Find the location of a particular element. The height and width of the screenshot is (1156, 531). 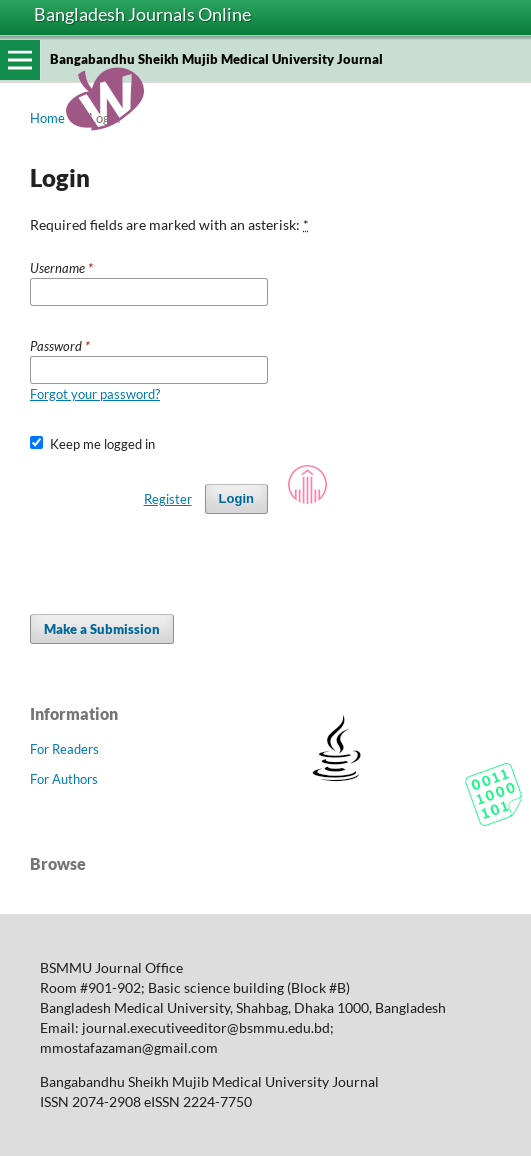

boehringer ingelheim company logo is located at coordinates (307, 484).